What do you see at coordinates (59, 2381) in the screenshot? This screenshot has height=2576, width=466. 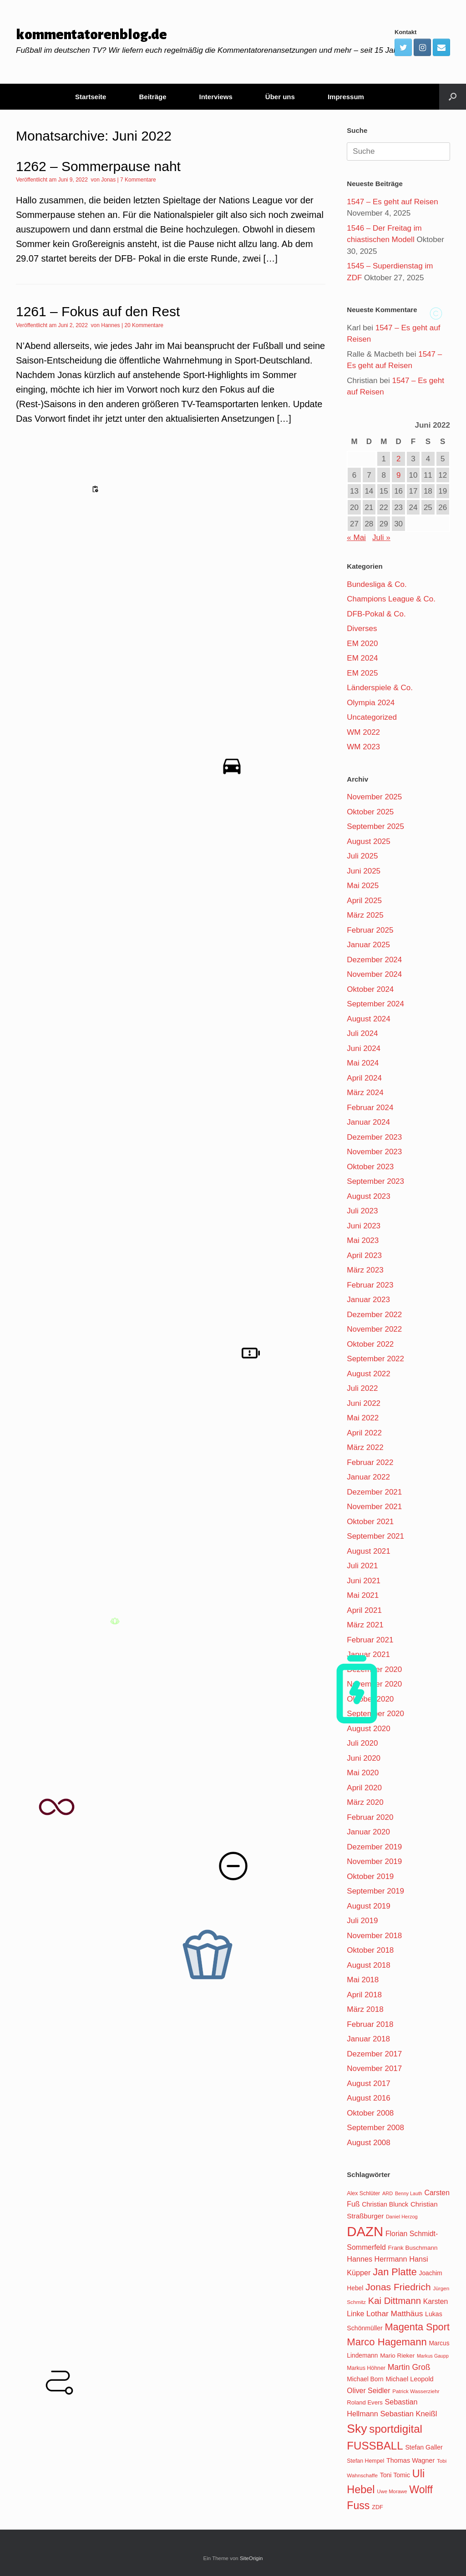 I see `view or edit a route path` at bounding box center [59, 2381].